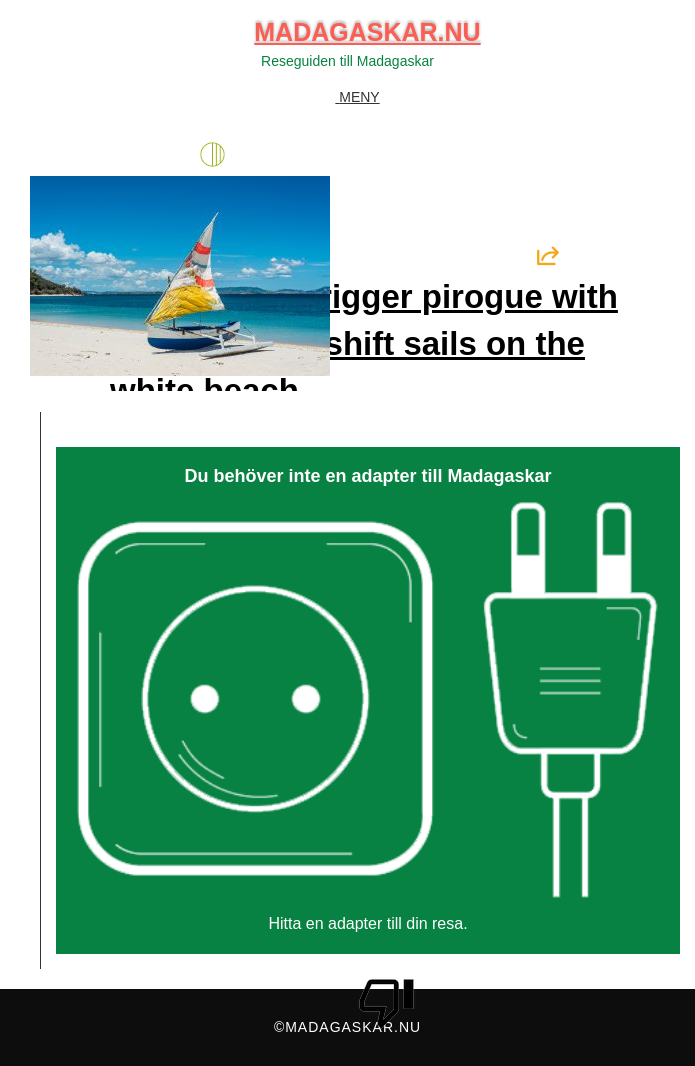 The width and height of the screenshot is (695, 1066). Describe the element at coordinates (548, 255) in the screenshot. I see `share this content` at that location.